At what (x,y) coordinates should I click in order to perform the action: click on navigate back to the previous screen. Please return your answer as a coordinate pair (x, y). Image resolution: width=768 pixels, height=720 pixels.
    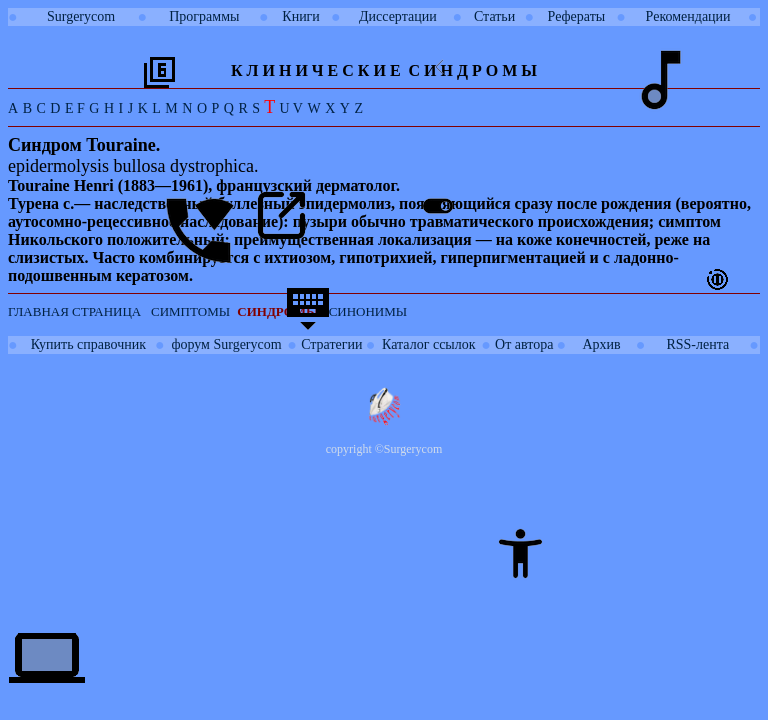
    Looking at the image, I should click on (440, 67).